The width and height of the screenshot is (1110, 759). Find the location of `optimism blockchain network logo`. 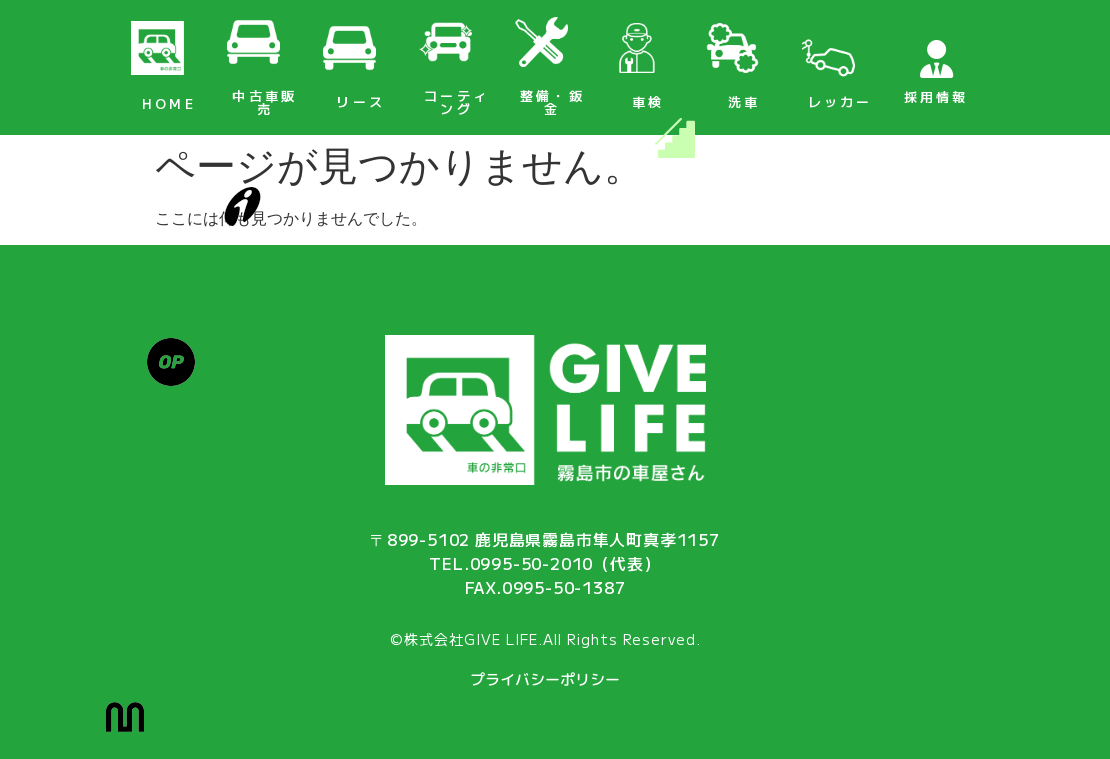

optimism blockchain network logo is located at coordinates (171, 362).